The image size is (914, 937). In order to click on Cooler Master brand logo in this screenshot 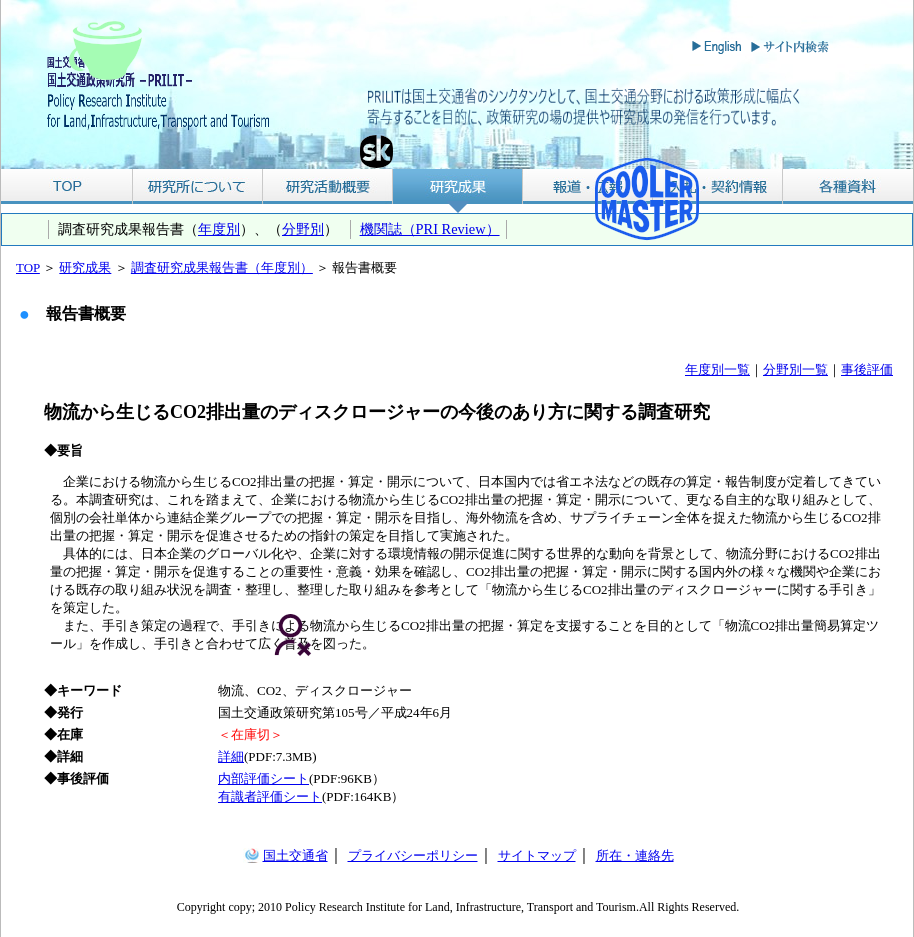, I will do `click(647, 199)`.